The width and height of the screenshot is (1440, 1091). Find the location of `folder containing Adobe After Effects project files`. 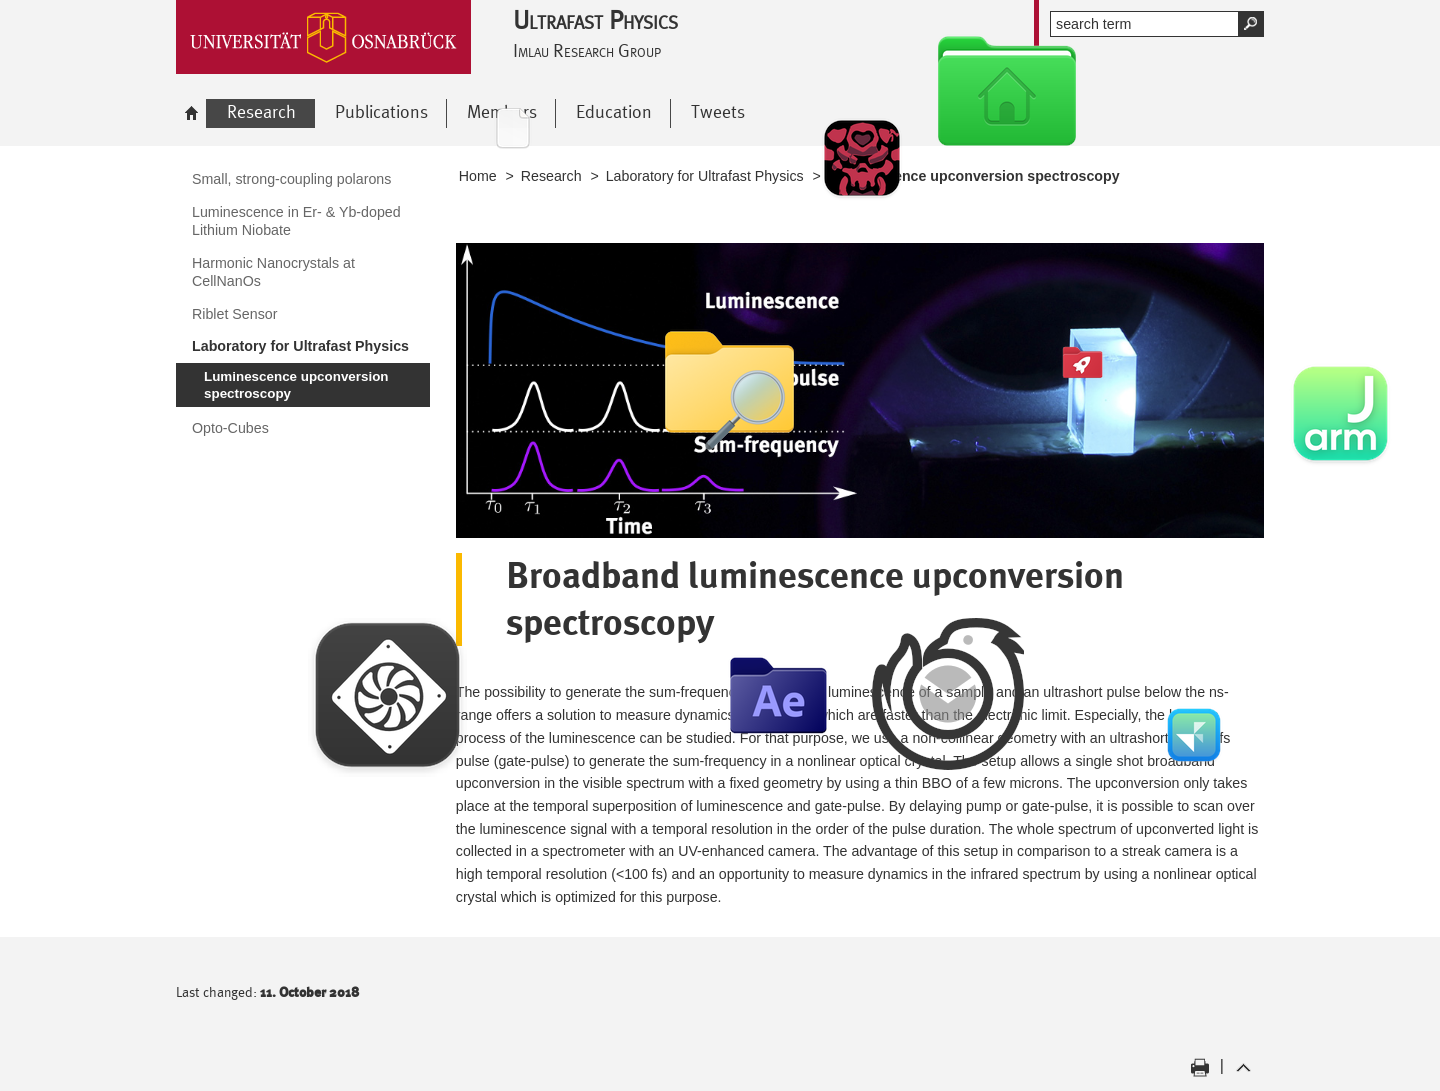

folder containing Adobe After Effects project files is located at coordinates (778, 698).